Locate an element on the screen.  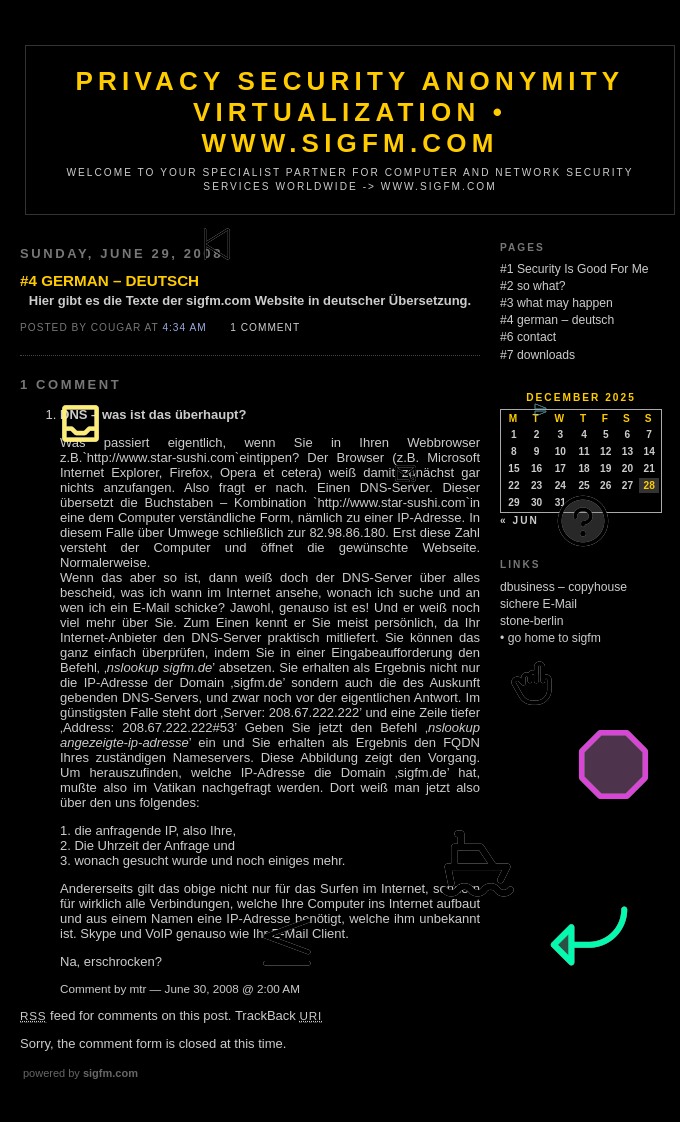
access help or support information is located at coordinates (583, 521).